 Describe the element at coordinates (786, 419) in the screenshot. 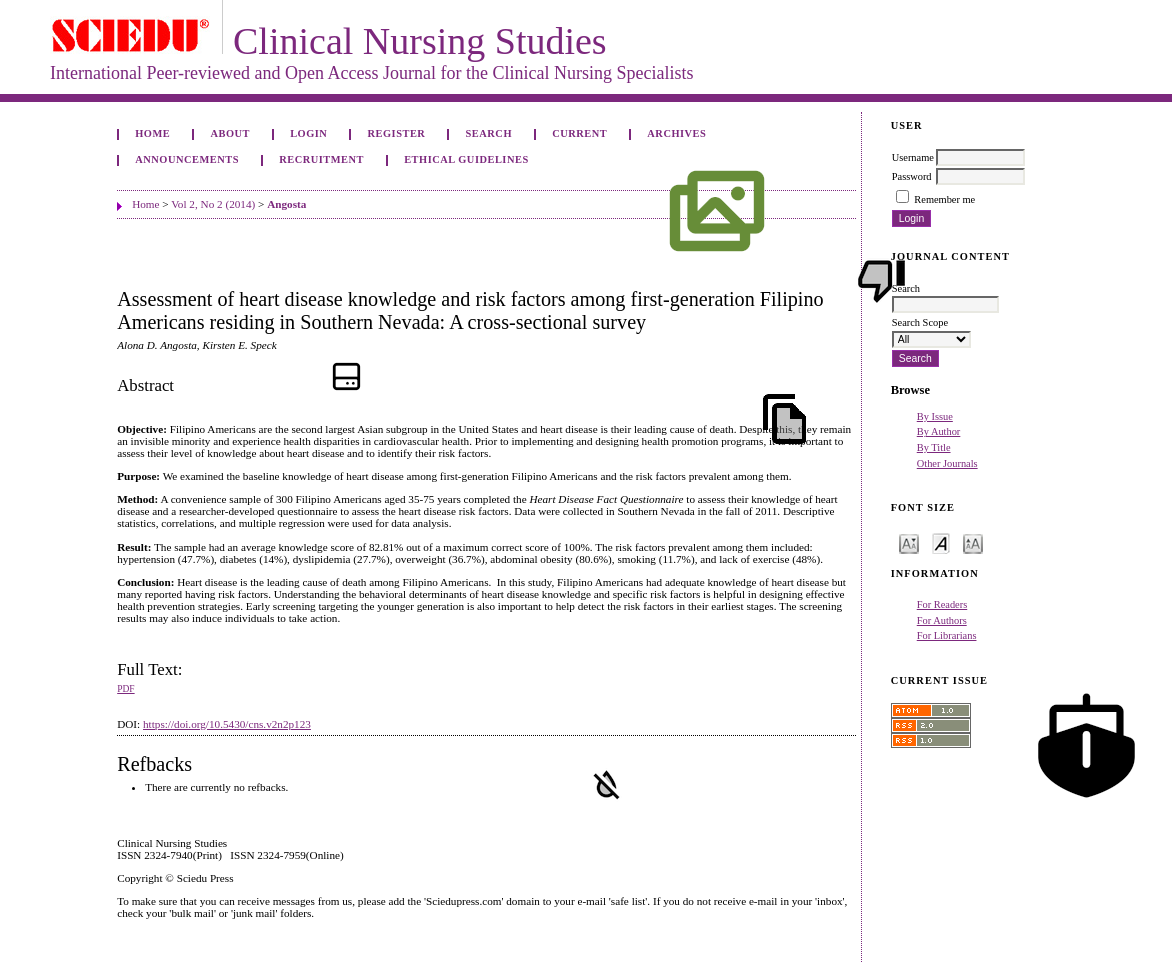

I see `copy file to clipboard` at that location.